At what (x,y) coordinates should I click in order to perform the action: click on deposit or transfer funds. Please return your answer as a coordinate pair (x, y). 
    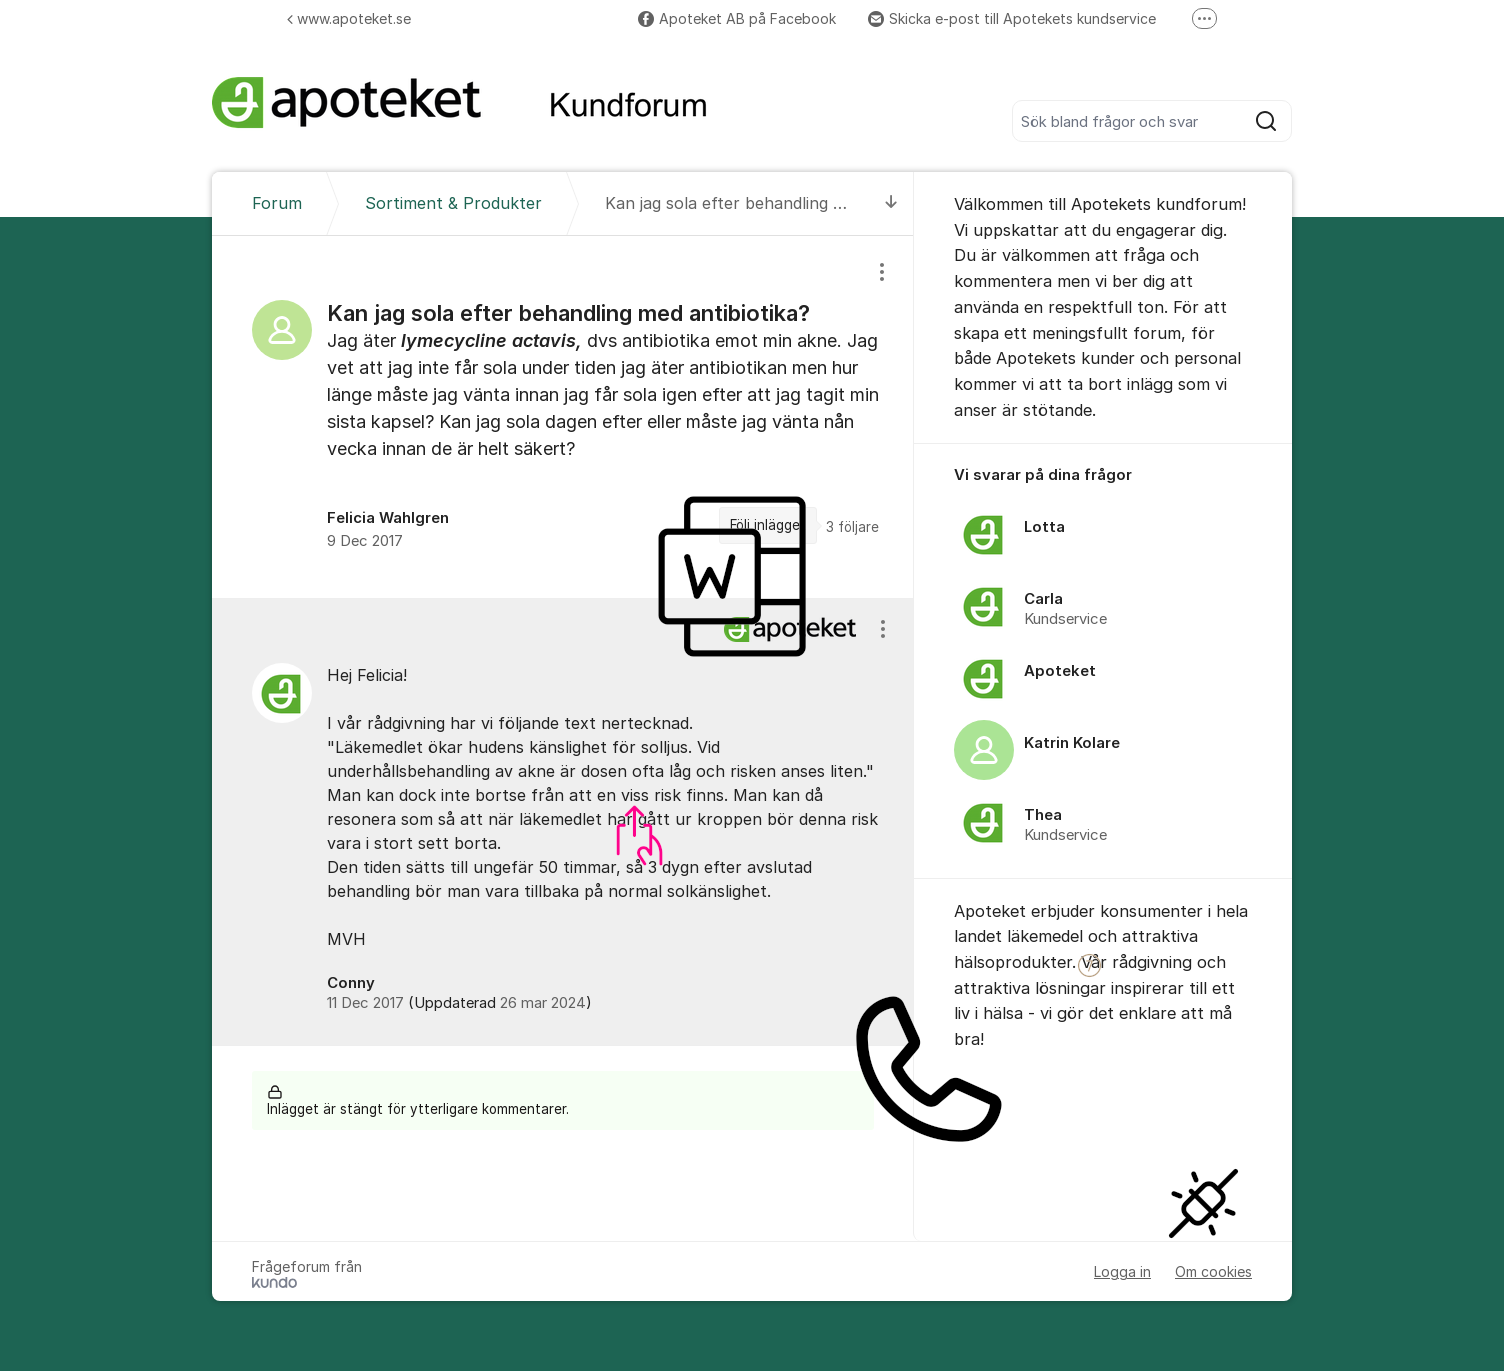
    Looking at the image, I should click on (636, 835).